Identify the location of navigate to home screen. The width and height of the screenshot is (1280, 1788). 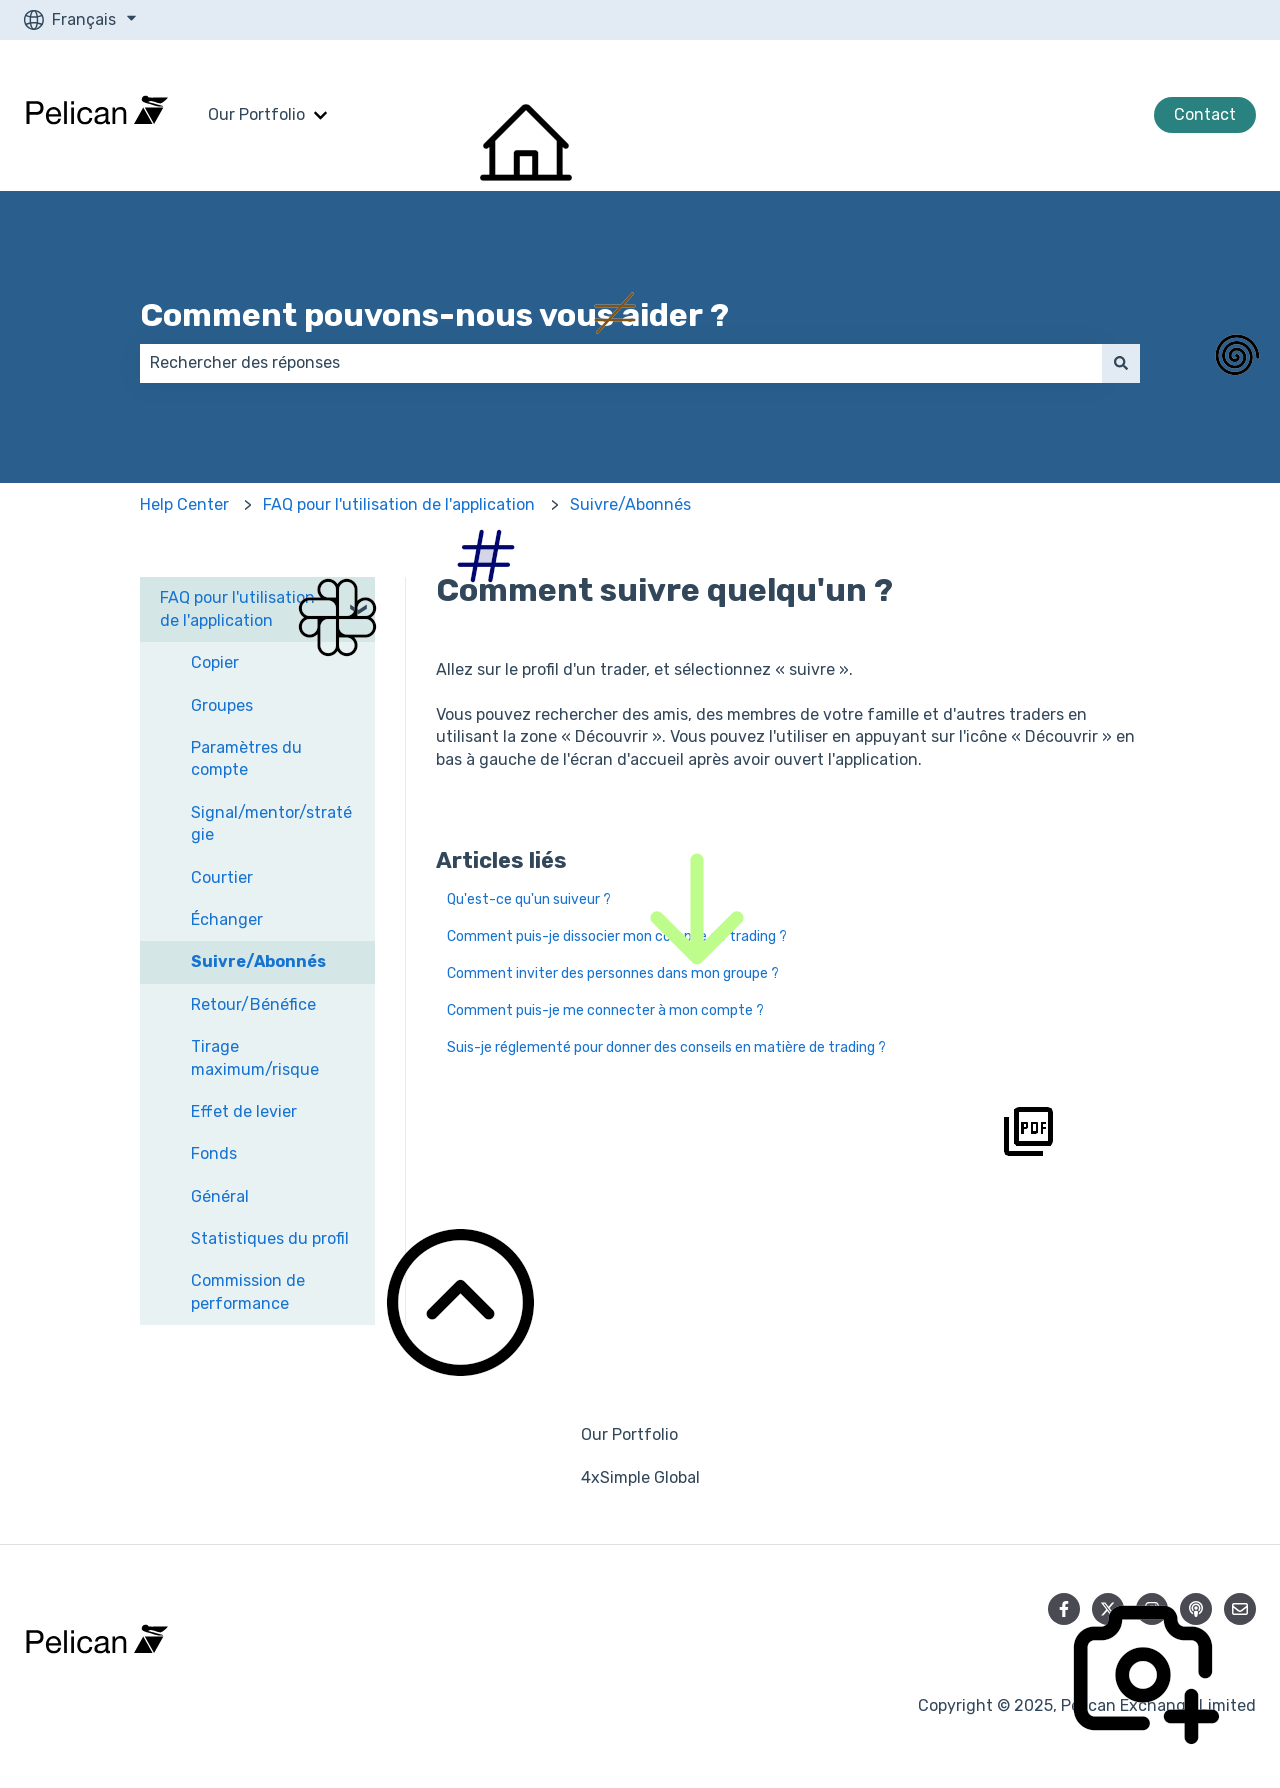
(526, 144).